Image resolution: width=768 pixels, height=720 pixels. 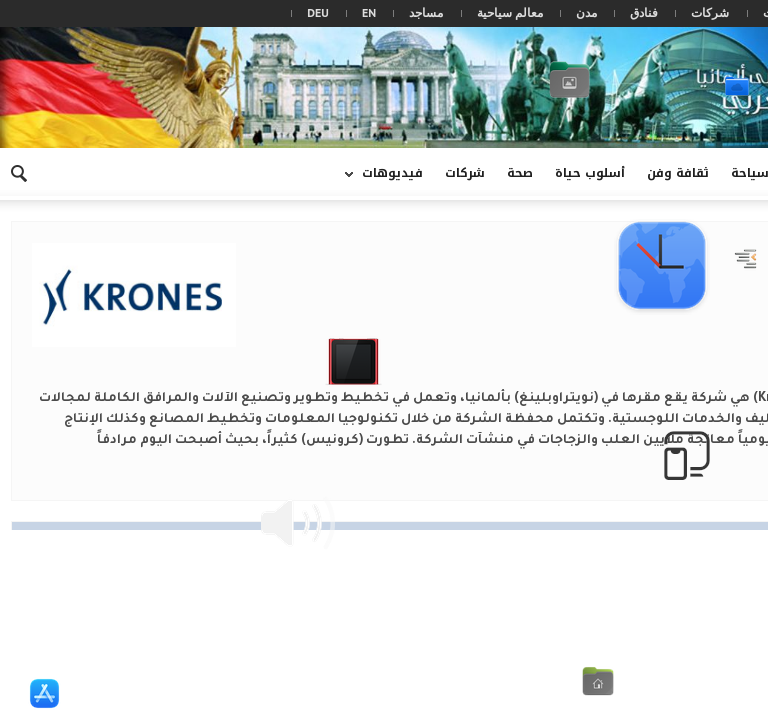 What do you see at coordinates (687, 454) in the screenshot?
I see `link or sync devices together` at bounding box center [687, 454].